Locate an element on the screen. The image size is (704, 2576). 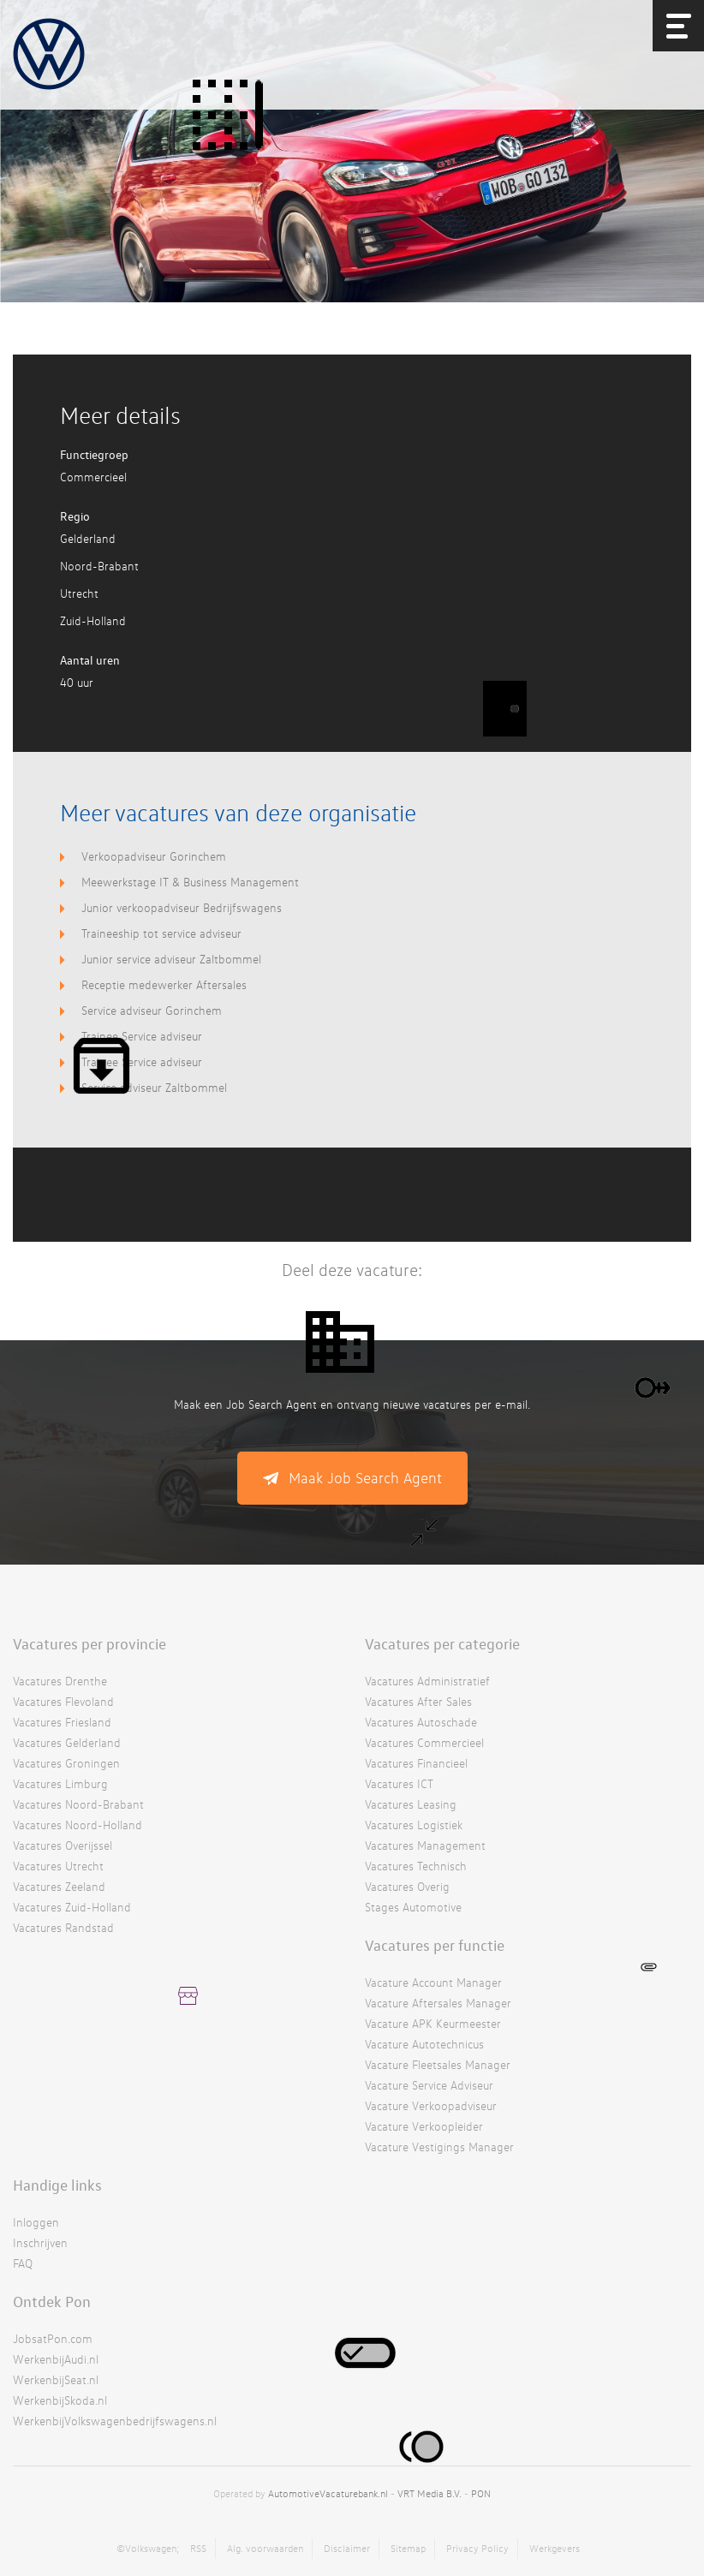
access toll or payment information is located at coordinates (421, 2447).